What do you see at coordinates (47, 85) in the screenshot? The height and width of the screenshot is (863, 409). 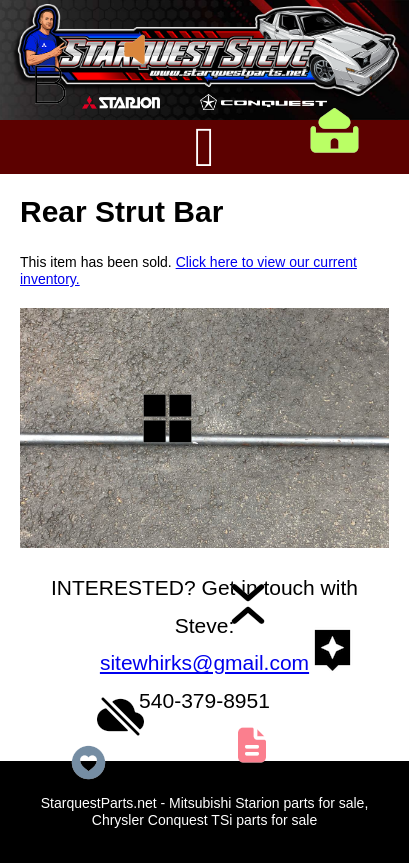 I see `apply bold formatting to selected text` at bounding box center [47, 85].